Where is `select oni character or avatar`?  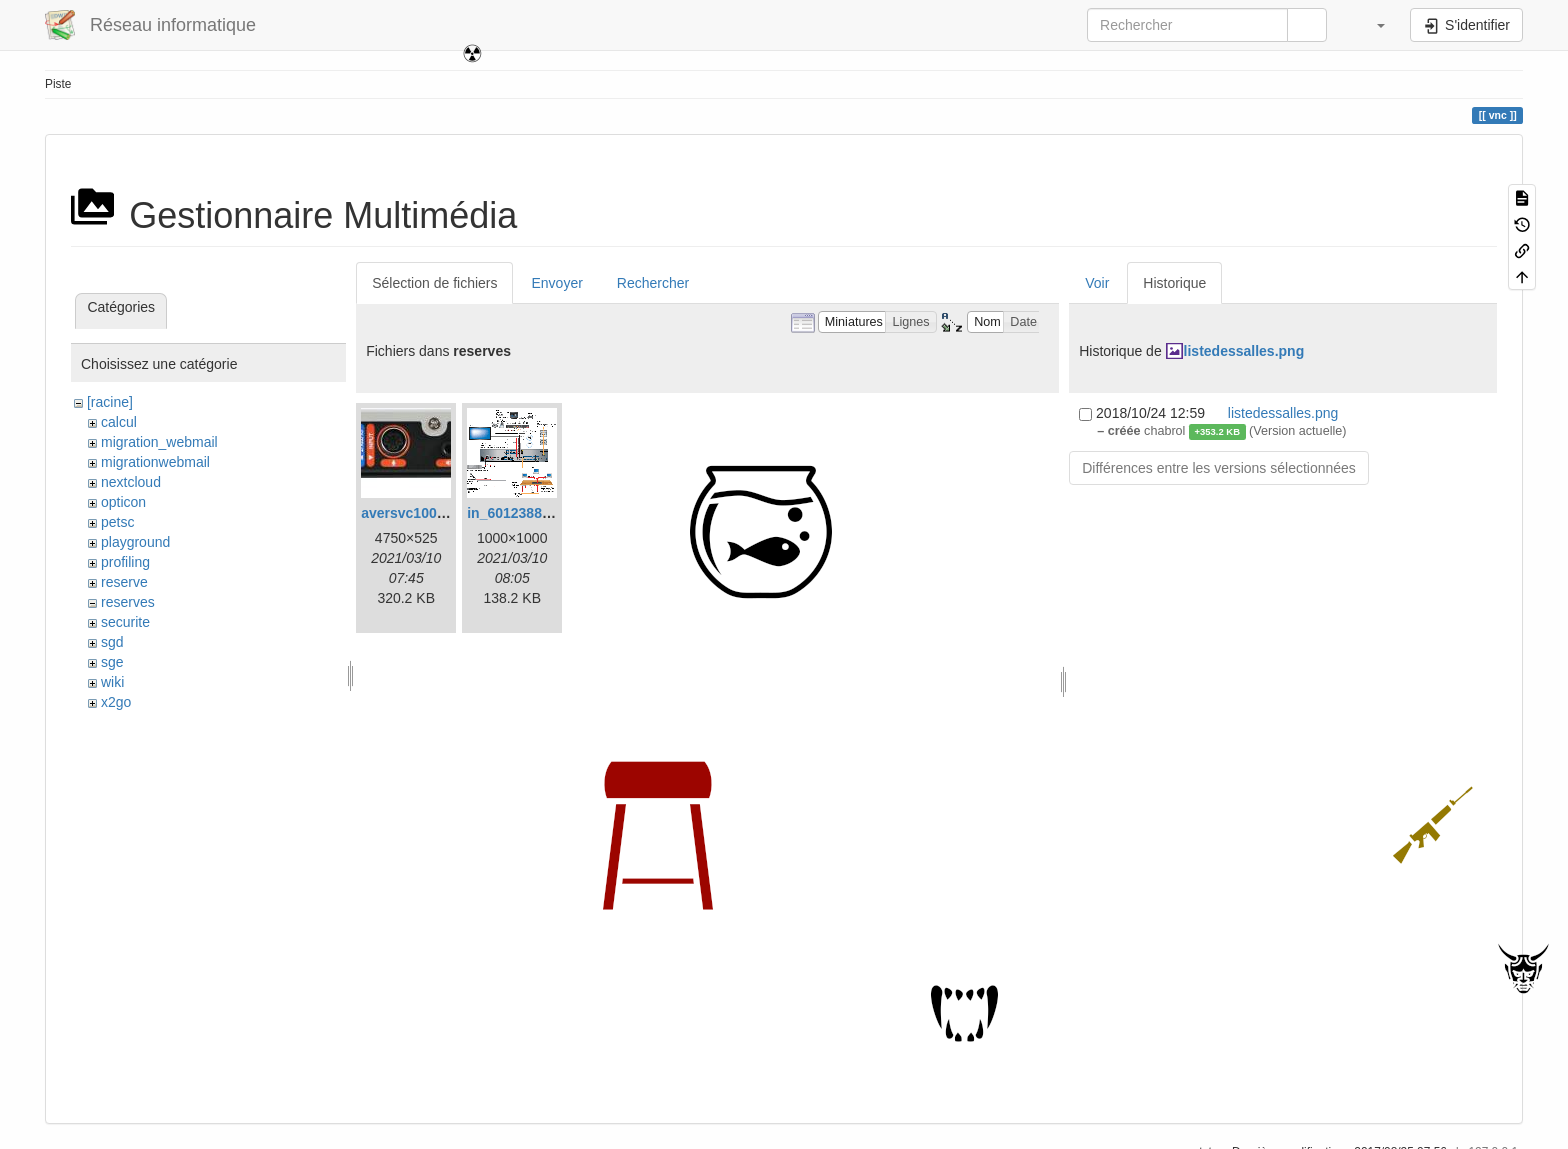 select oni character or avatar is located at coordinates (1523, 968).